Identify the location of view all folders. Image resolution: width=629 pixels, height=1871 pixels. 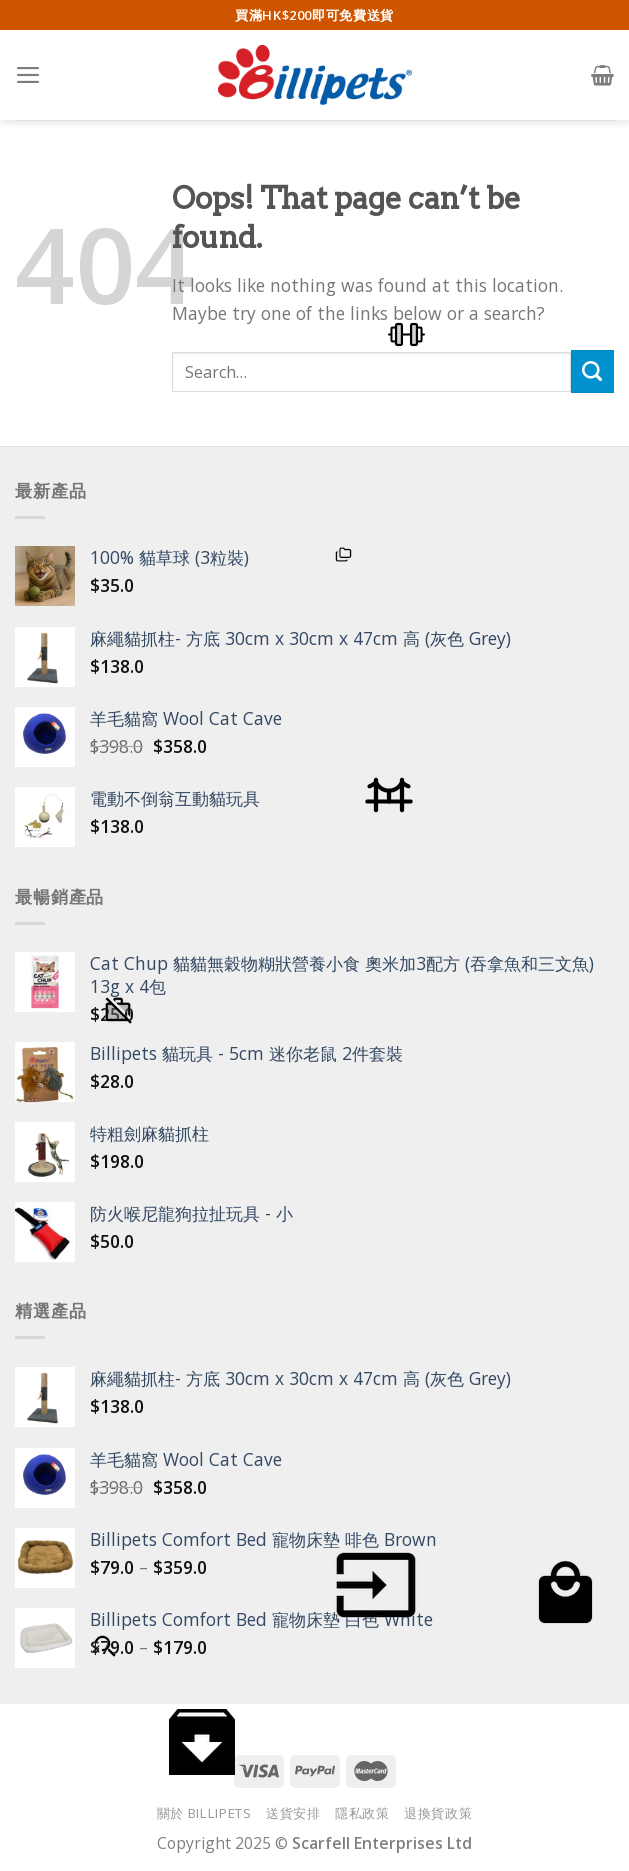
(343, 554).